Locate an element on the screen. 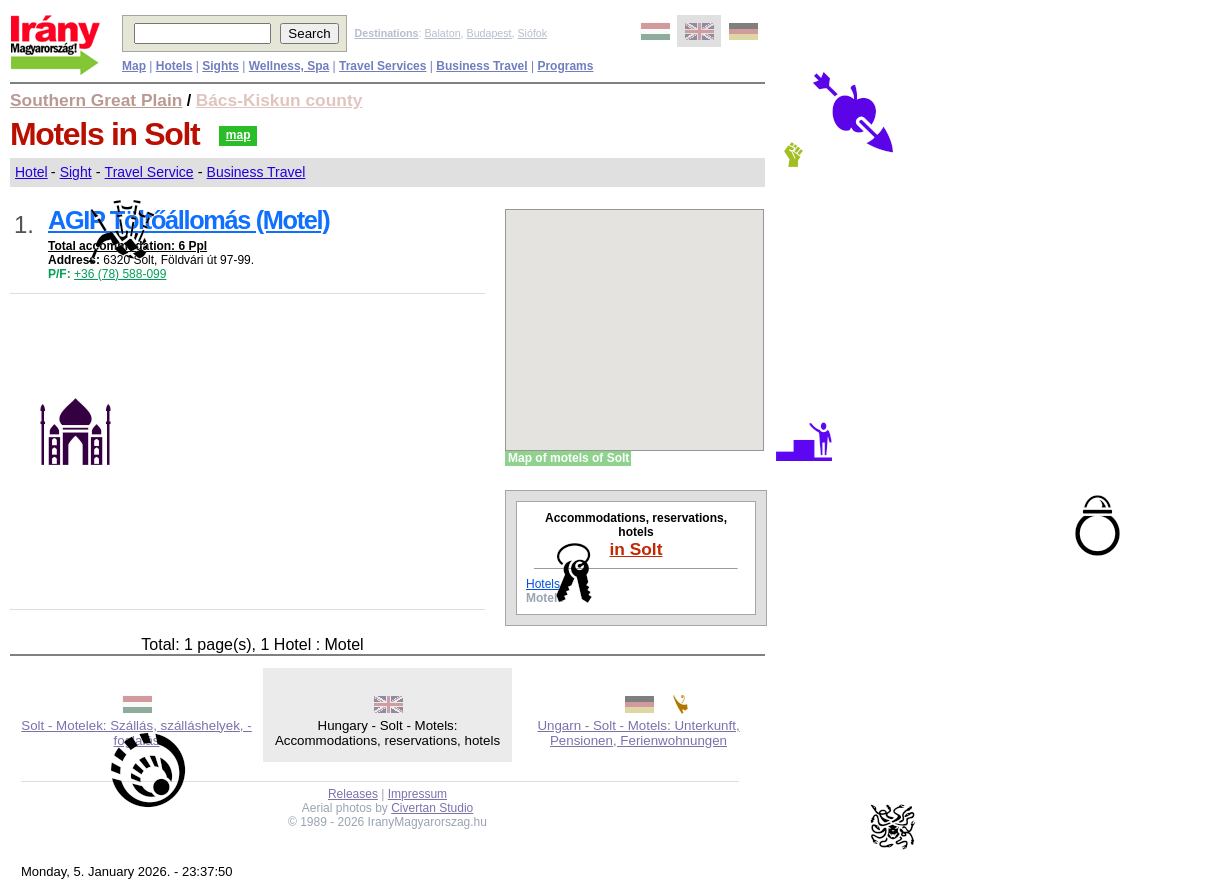  indicates strength or power action in a game is located at coordinates (793, 154).